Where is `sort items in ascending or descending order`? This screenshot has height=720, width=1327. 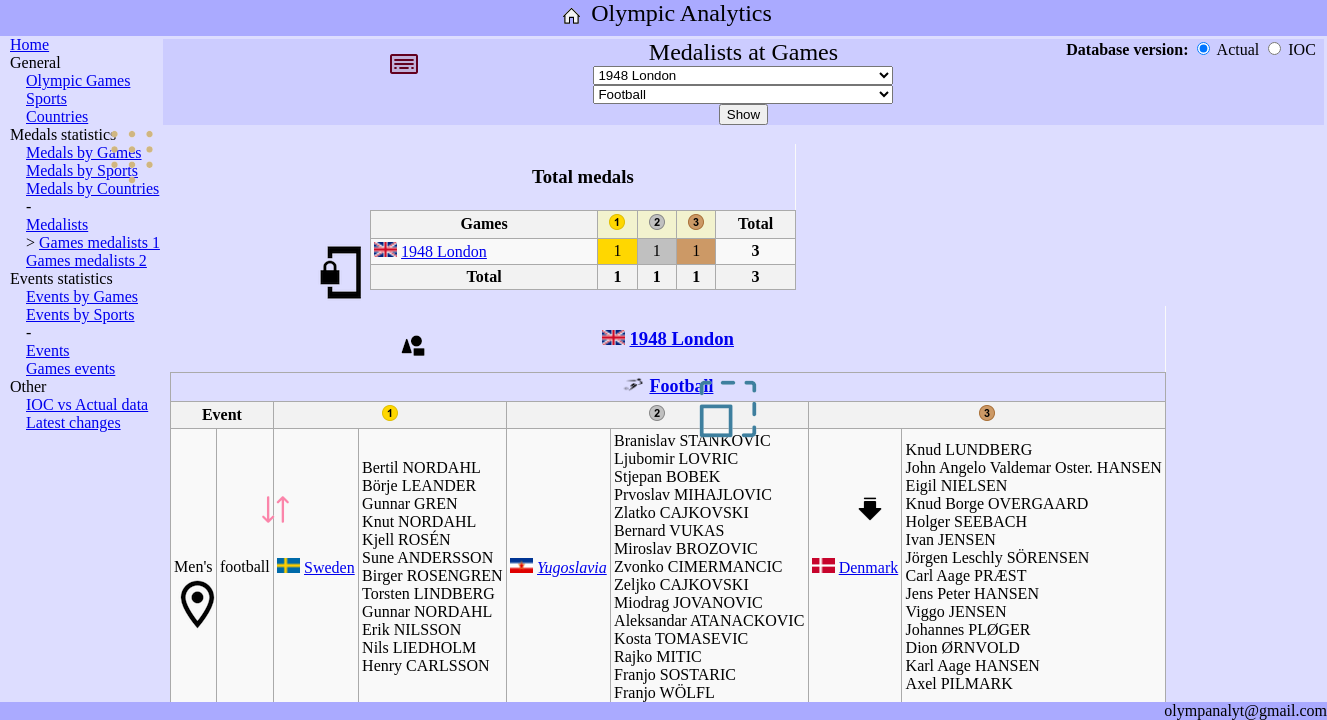 sort items in ascending or descending order is located at coordinates (275, 509).